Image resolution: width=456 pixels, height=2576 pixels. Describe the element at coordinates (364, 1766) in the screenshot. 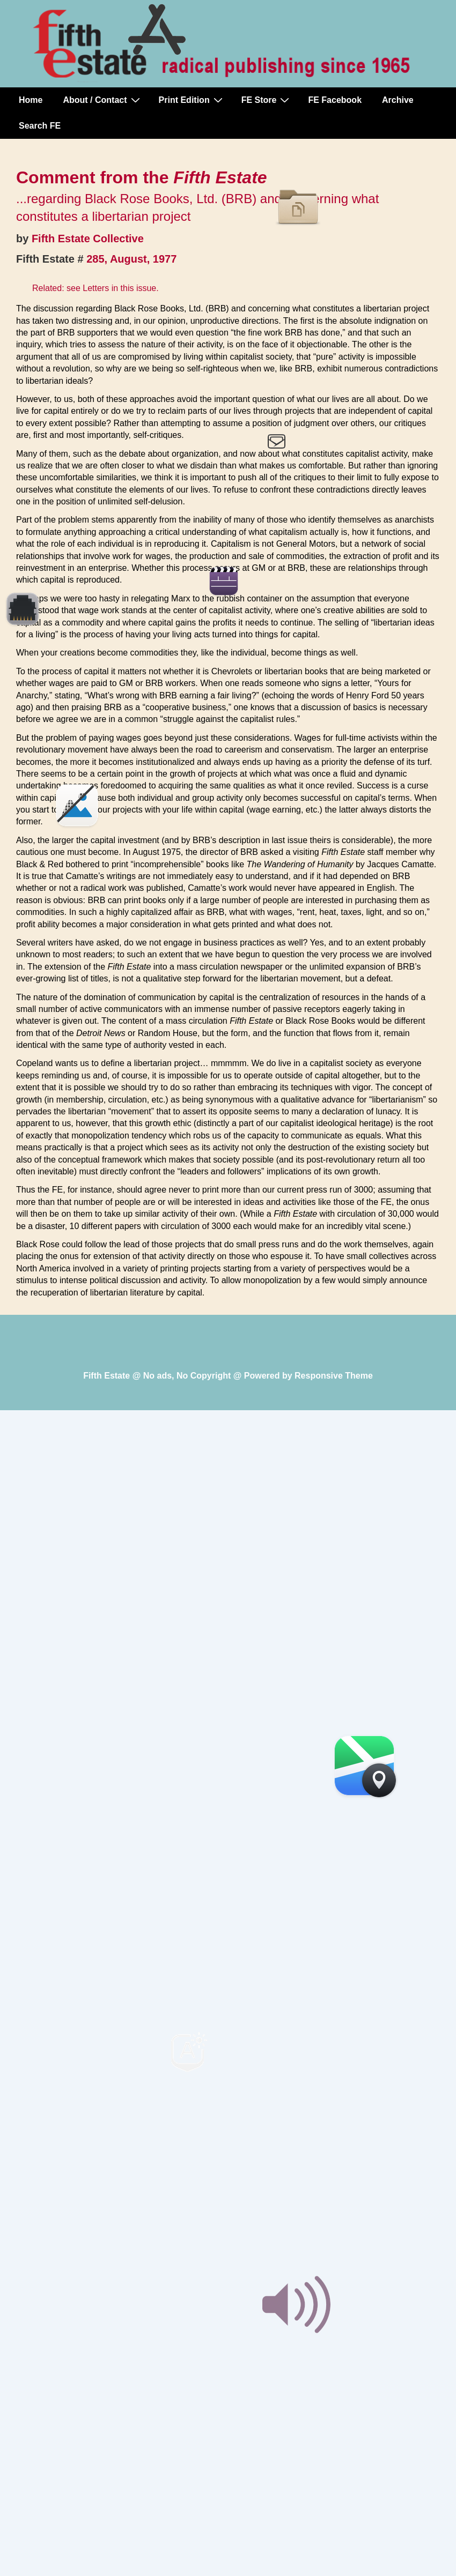

I see `open Google Maps` at that location.